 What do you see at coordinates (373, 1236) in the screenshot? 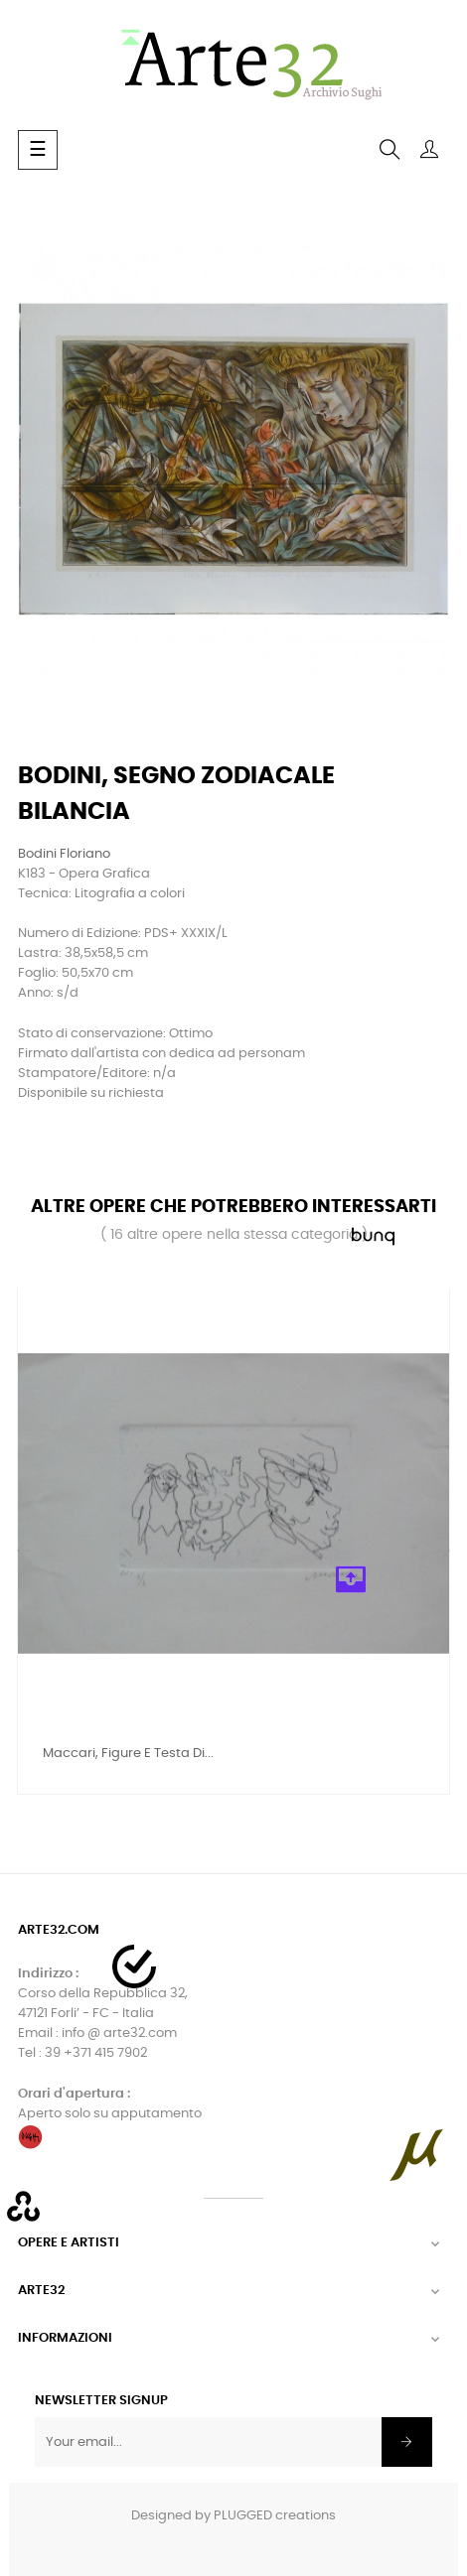
I see `open the bunq banking app` at bounding box center [373, 1236].